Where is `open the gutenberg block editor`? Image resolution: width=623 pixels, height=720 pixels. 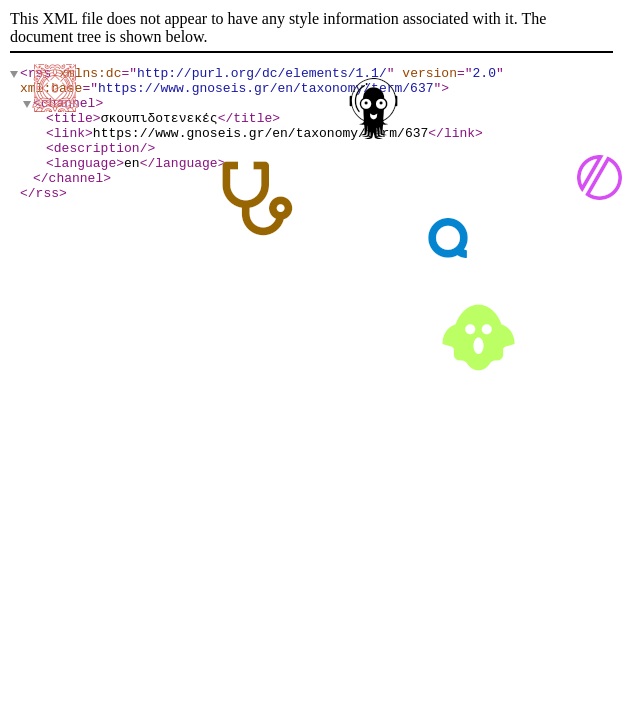
open the gutenberg block editor is located at coordinates (55, 88).